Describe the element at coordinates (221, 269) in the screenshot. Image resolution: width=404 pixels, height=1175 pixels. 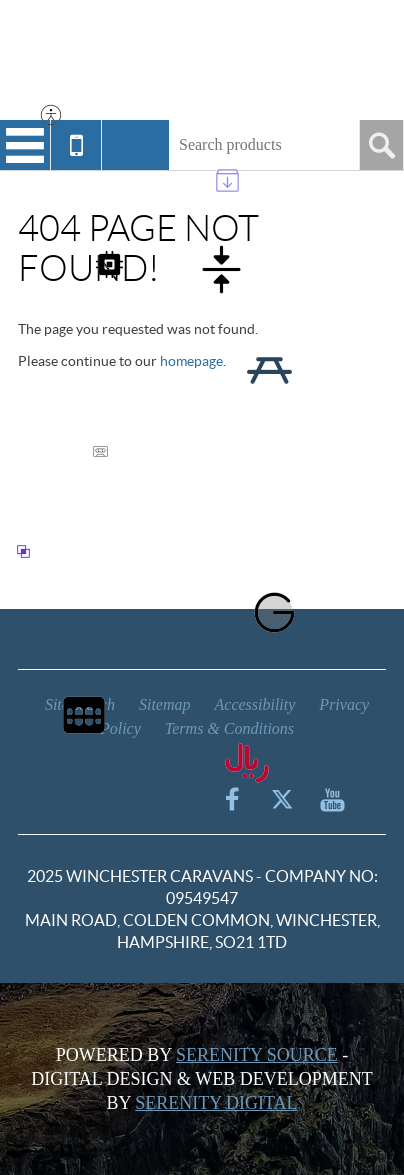
I see `collapse content vertically` at that location.